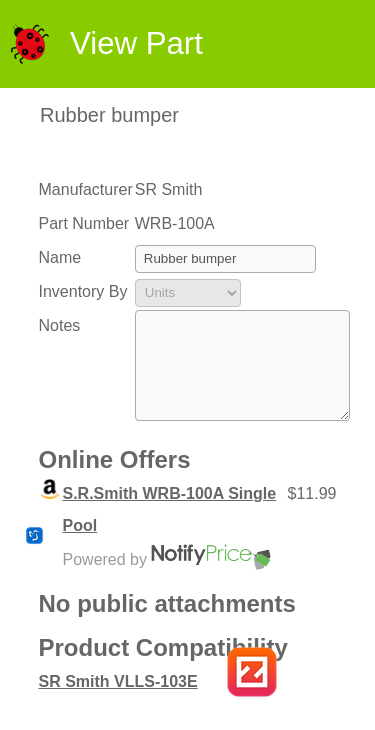  Describe the element at coordinates (252, 672) in the screenshot. I see `open Zrythm digital audio workstation` at that location.